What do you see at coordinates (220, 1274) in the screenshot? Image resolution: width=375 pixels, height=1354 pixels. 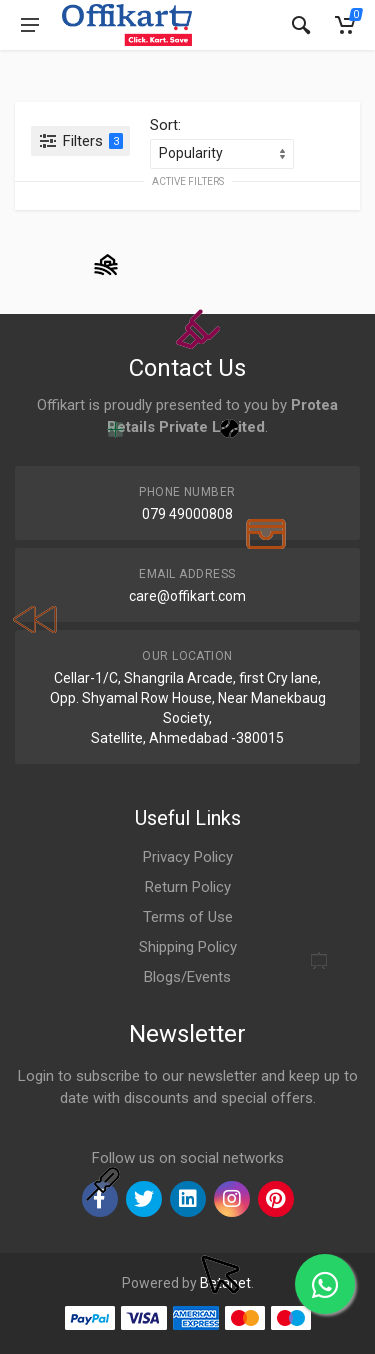 I see `mouse cursor or pointer indicator` at bounding box center [220, 1274].